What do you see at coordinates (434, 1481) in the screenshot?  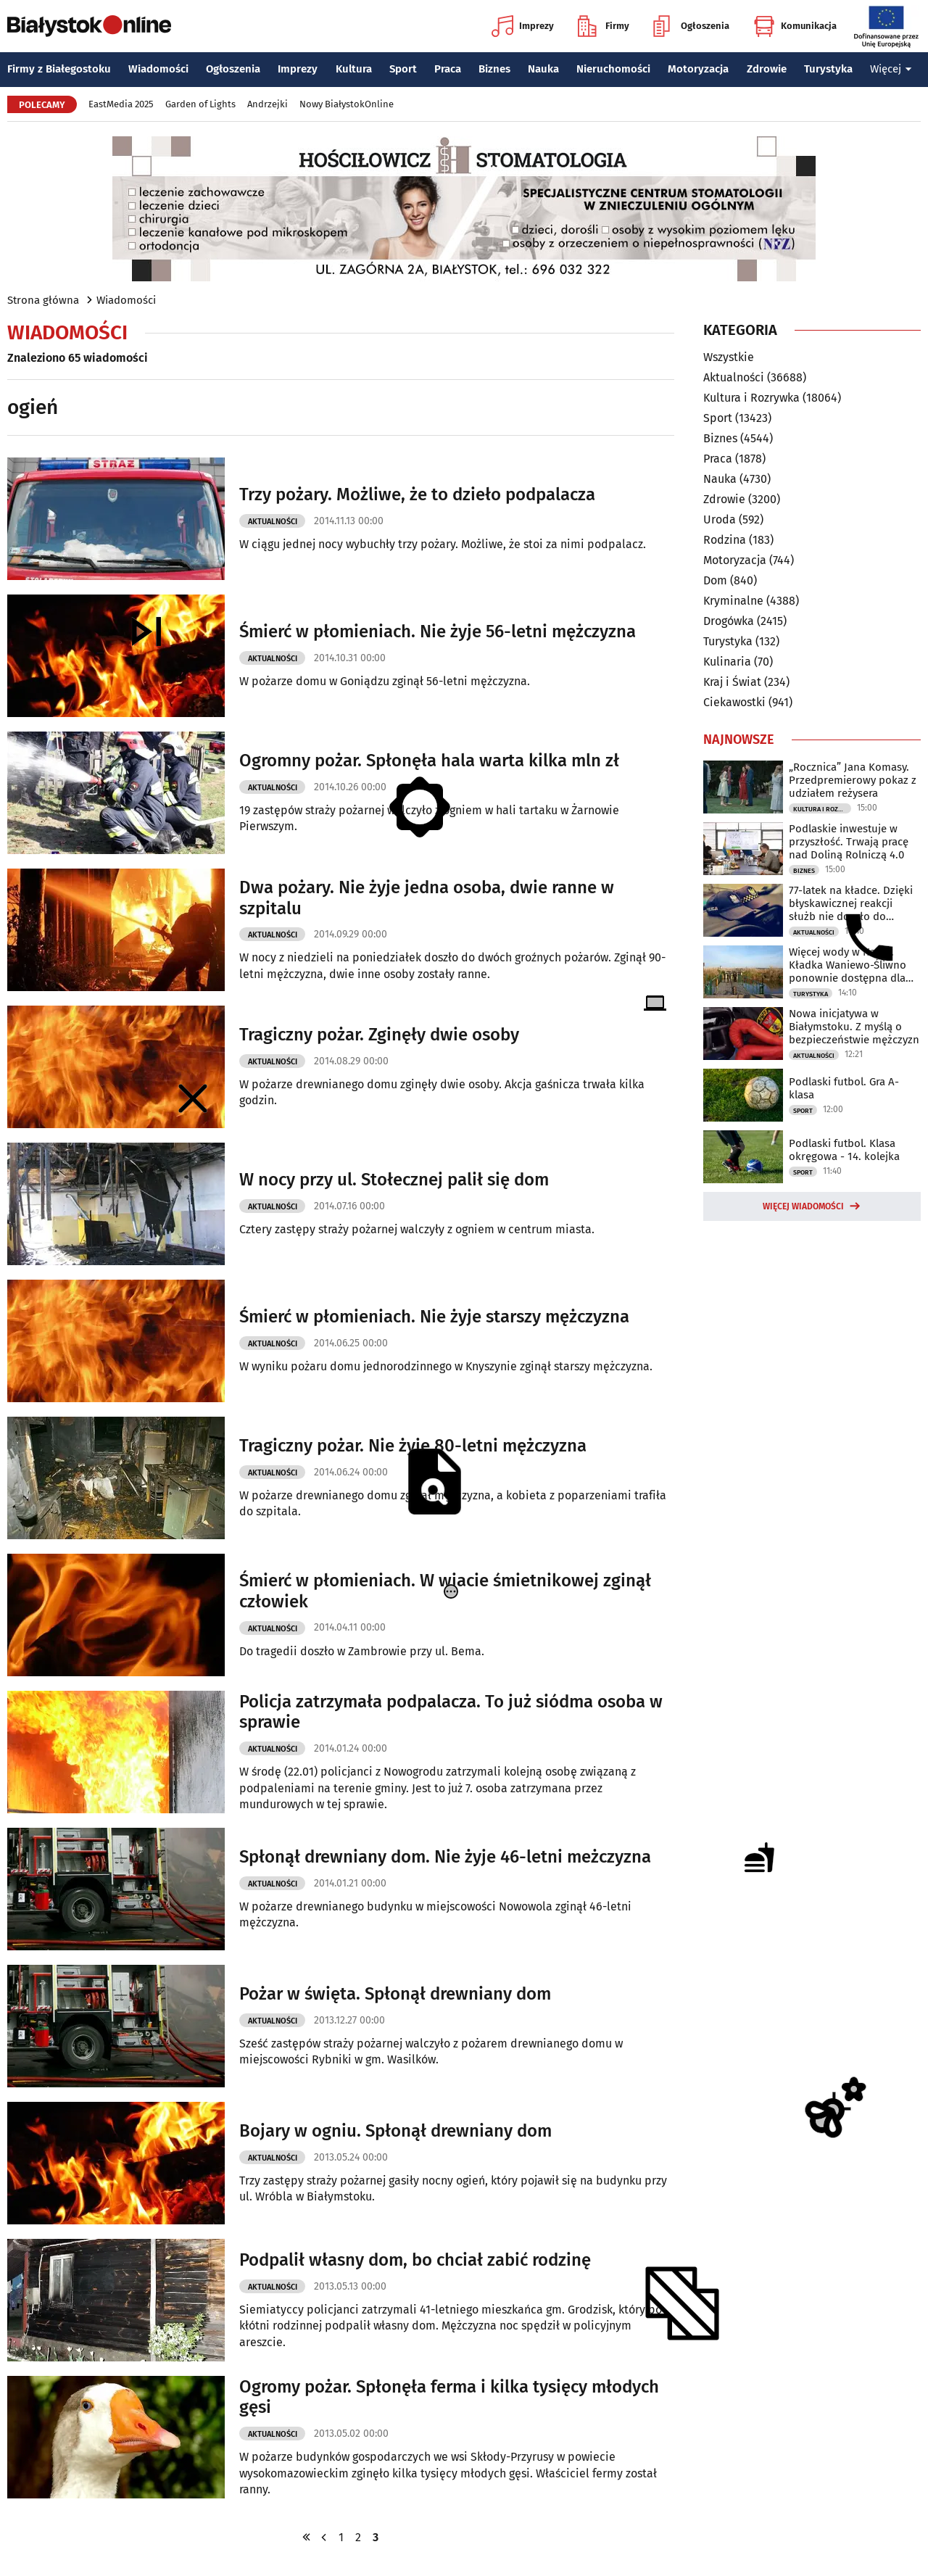 I see `search within document` at bounding box center [434, 1481].